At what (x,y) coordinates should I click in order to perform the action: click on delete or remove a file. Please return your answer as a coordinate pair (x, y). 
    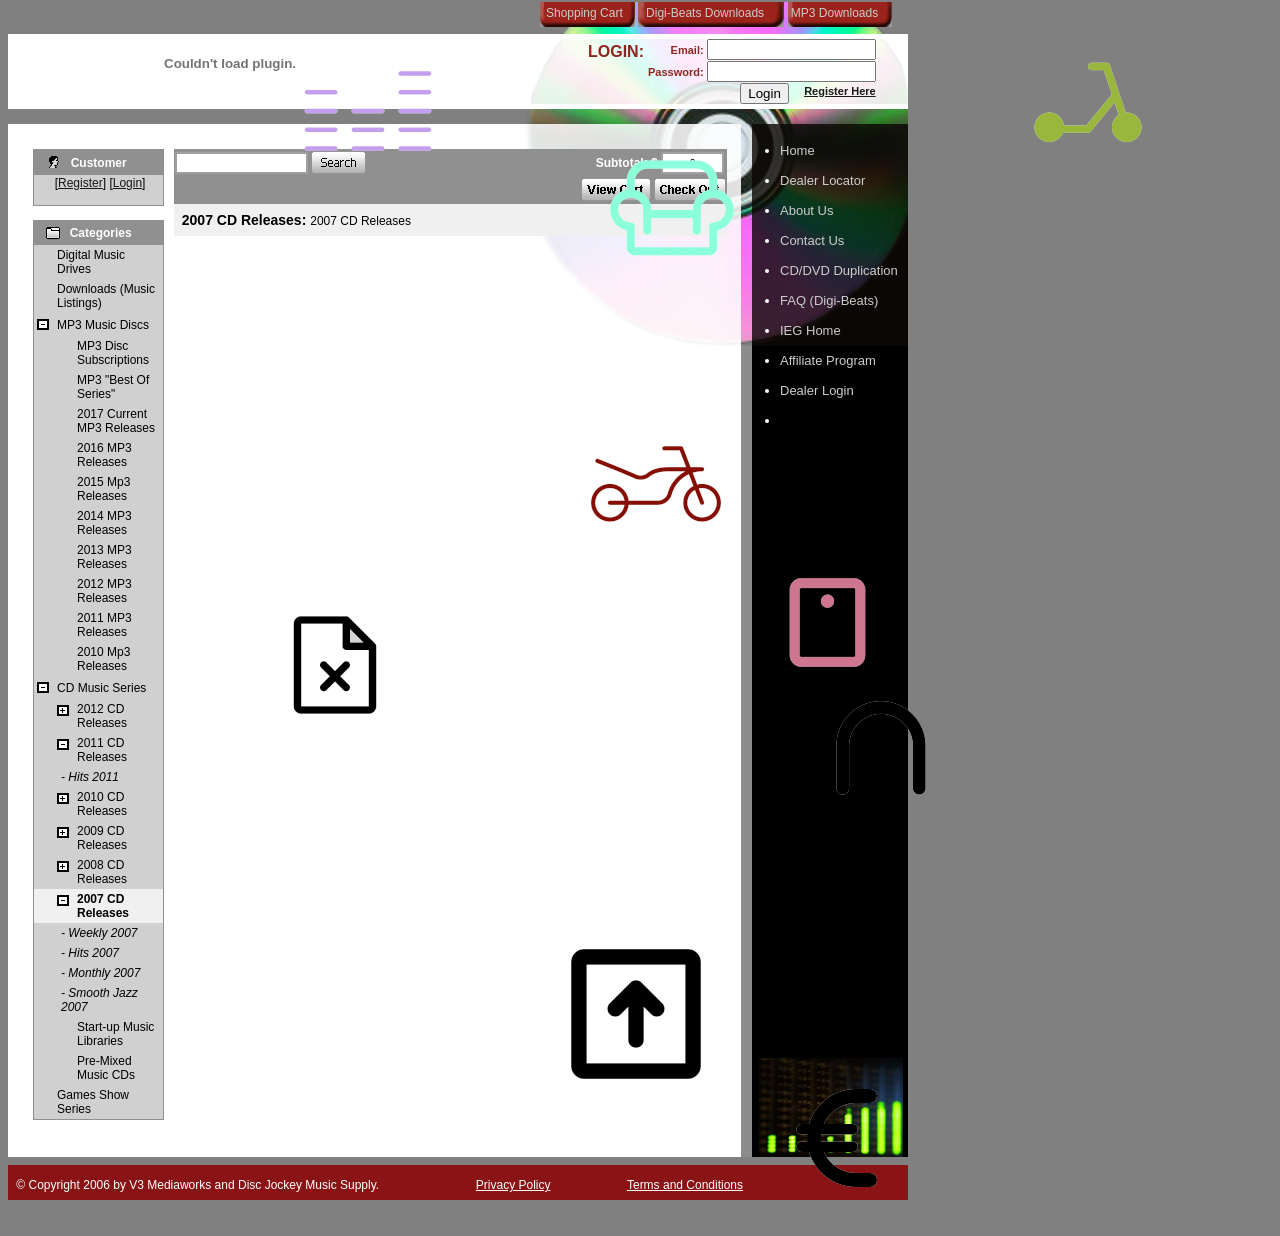
    Looking at the image, I should click on (335, 665).